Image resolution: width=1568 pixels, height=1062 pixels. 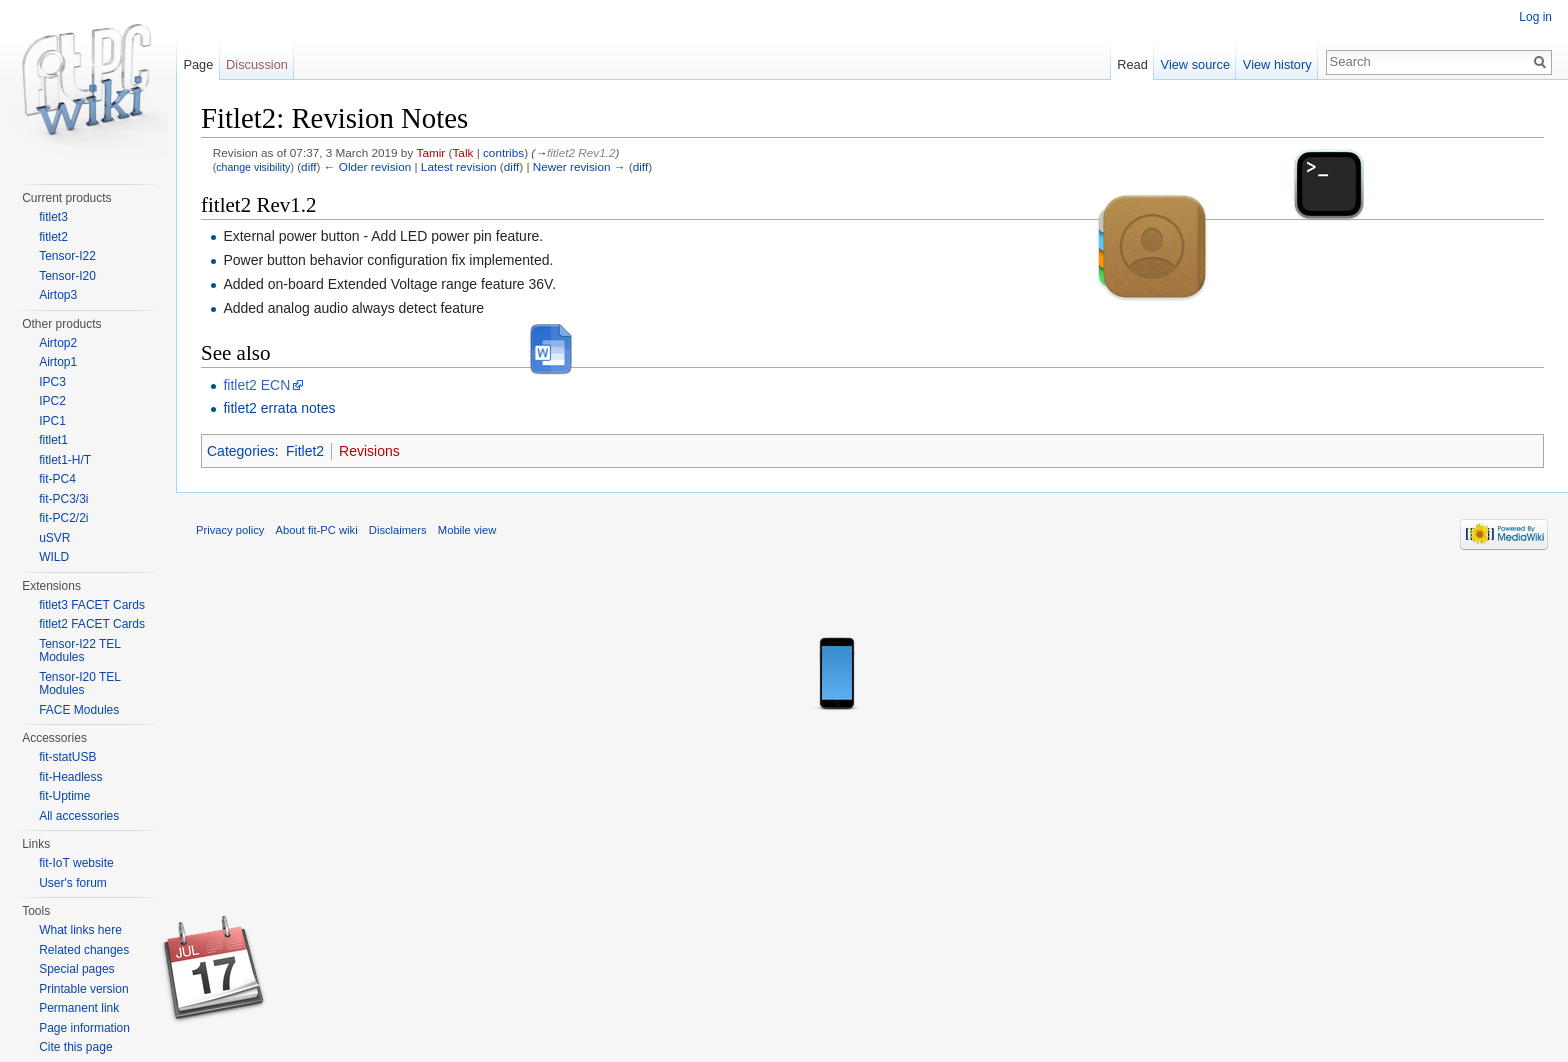 What do you see at coordinates (837, 674) in the screenshot?
I see `indicates a connected iPhone device` at bounding box center [837, 674].